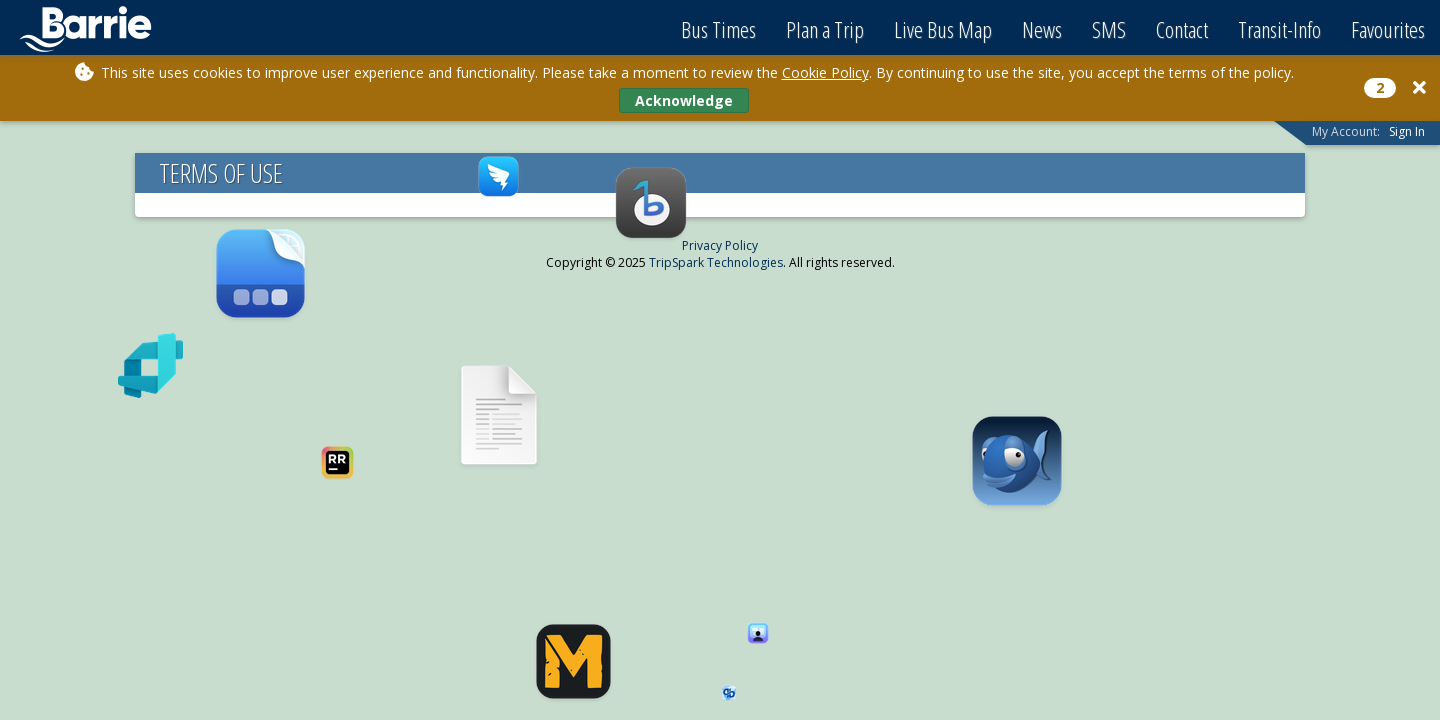 The width and height of the screenshot is (1440, 720). I want to click on a plain text file, so click(499, 417).